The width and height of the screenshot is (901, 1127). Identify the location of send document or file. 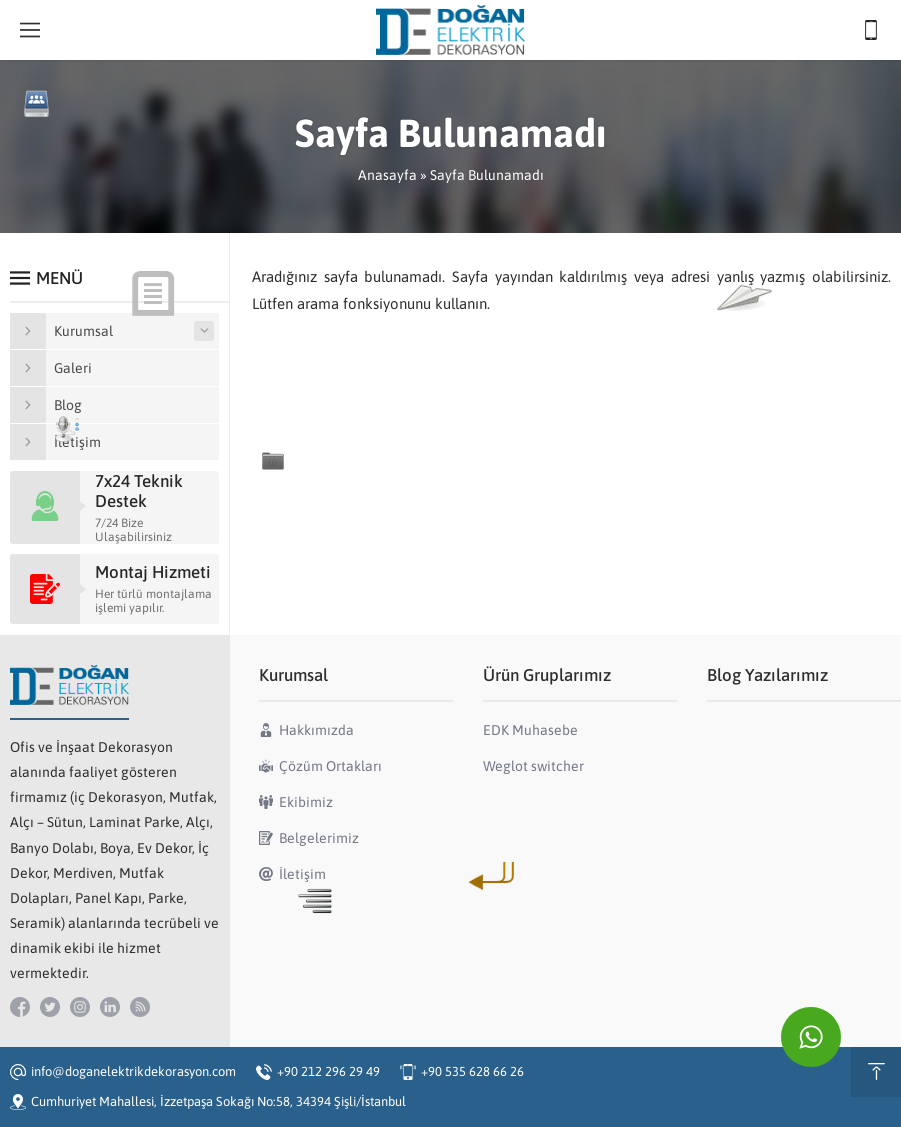
(744, 298).